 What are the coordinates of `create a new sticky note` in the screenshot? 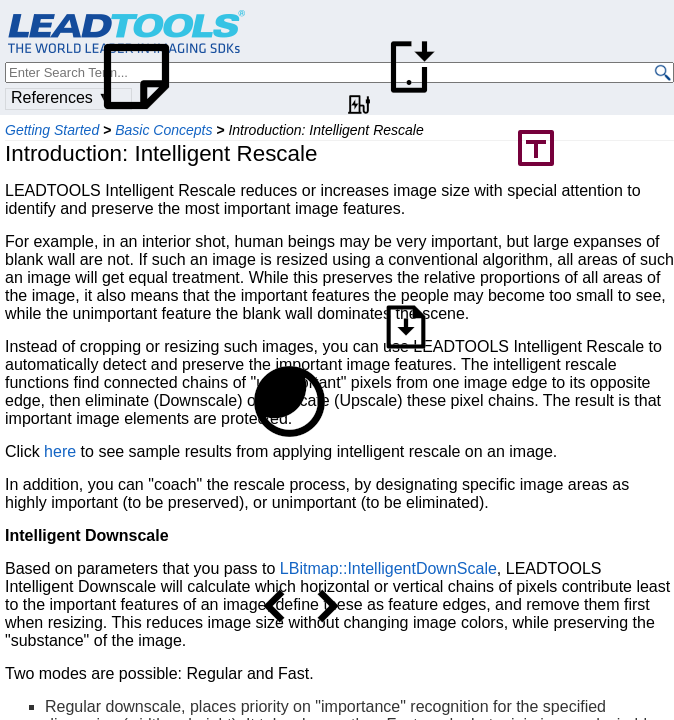 It's located at (136, 76).